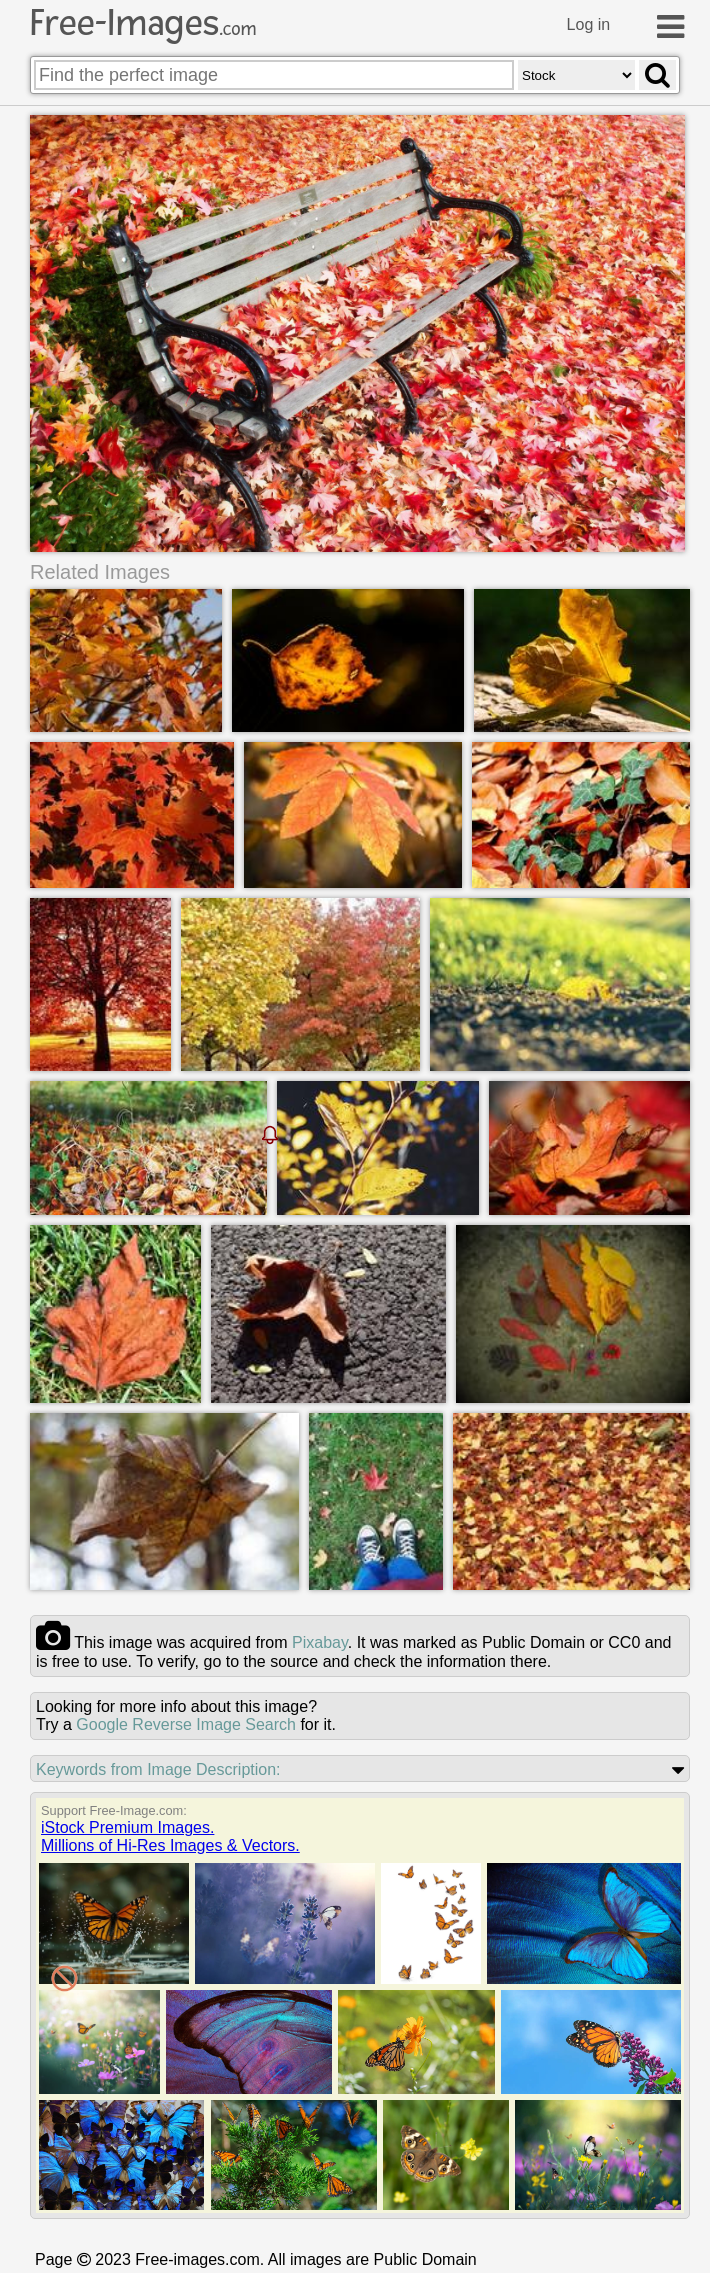  I want to click on indicates blocked or prohibited action, so click(64, 1978).